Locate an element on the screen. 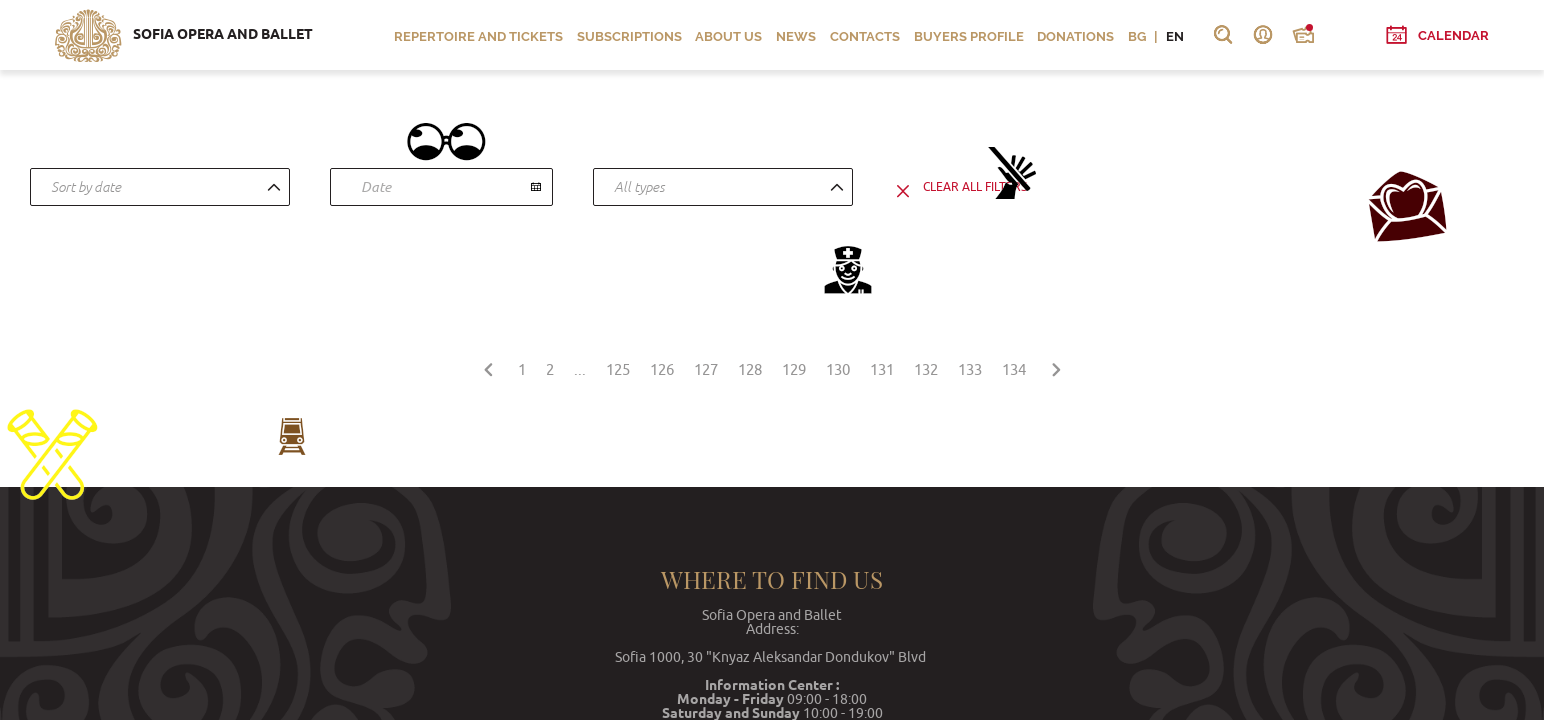 The height and width of the screenshot is (720, 1544). compose or send a love letter is located at coordinates (1407, 206).